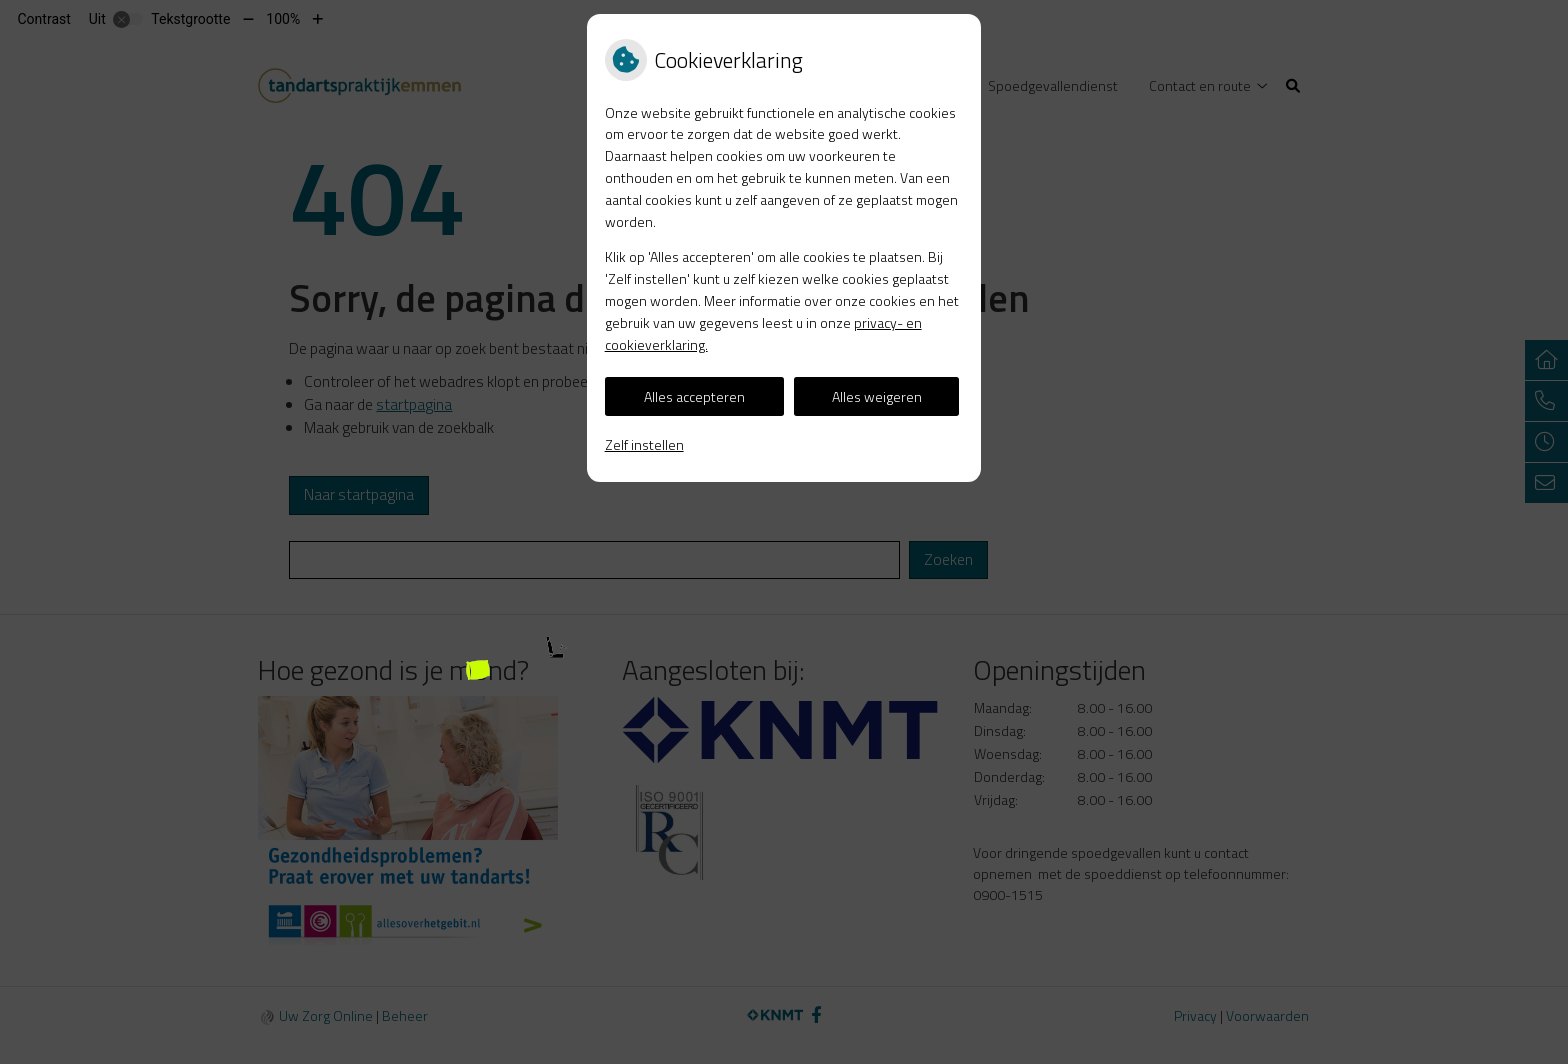  I want to click on indicates sleep mode or rest state, so click(478, 670).